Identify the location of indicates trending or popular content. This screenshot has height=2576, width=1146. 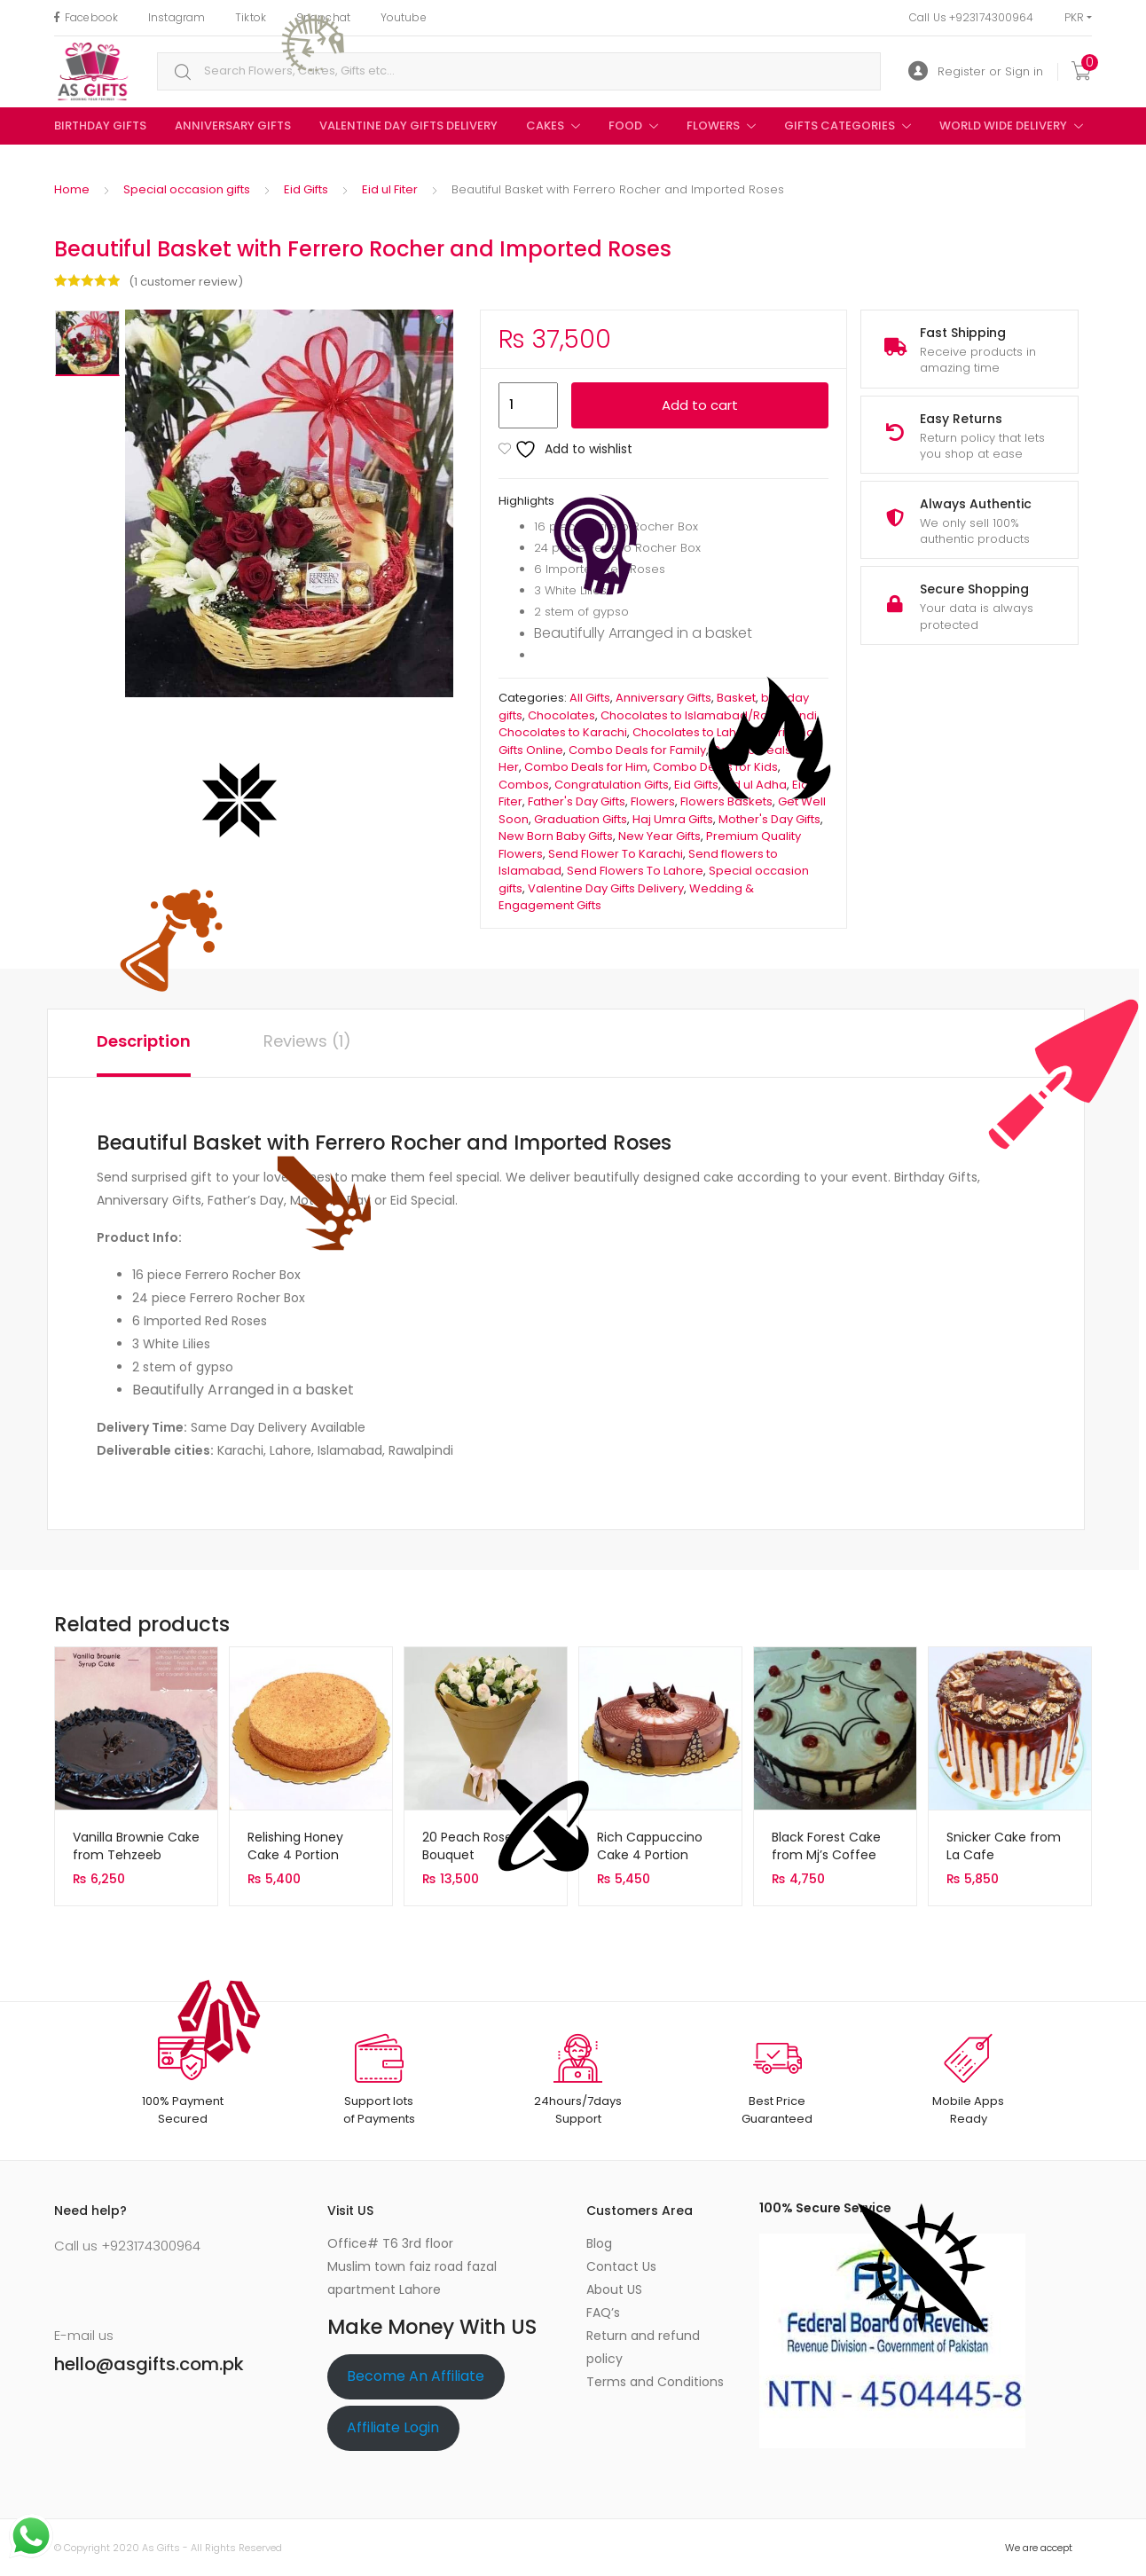
(769, 737).